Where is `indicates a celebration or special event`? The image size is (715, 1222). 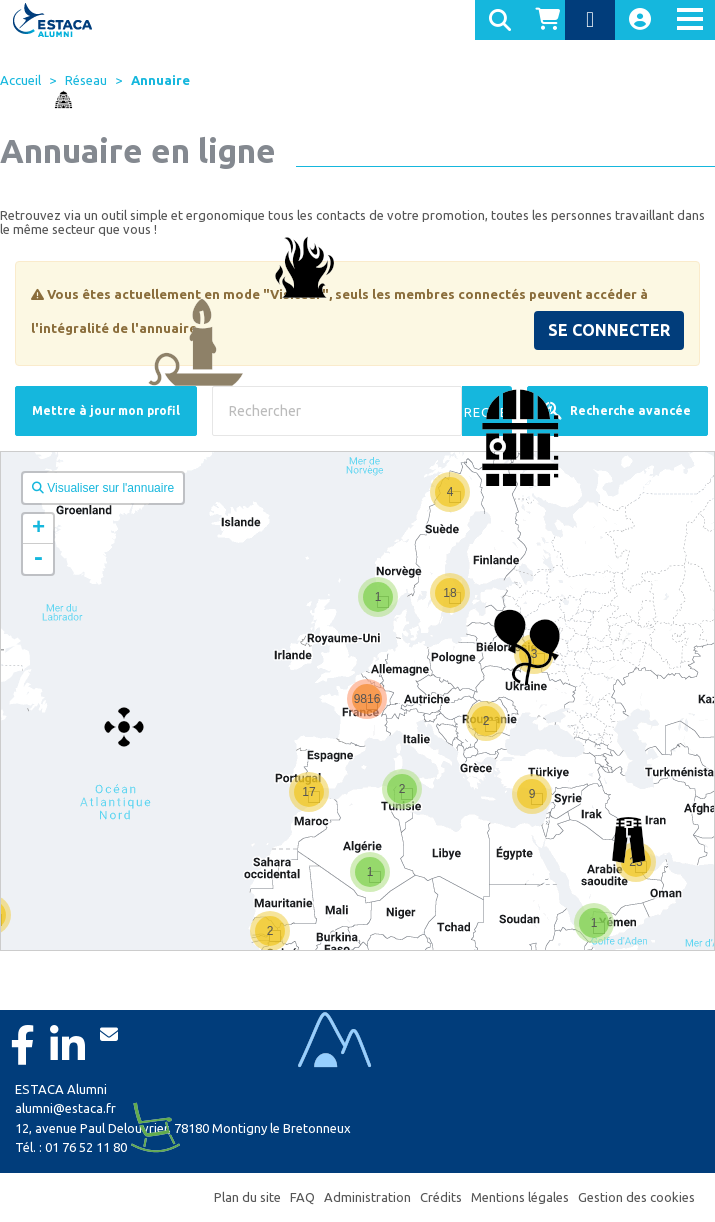
indicates a celebration or special event is located at coordinates (303, 267).